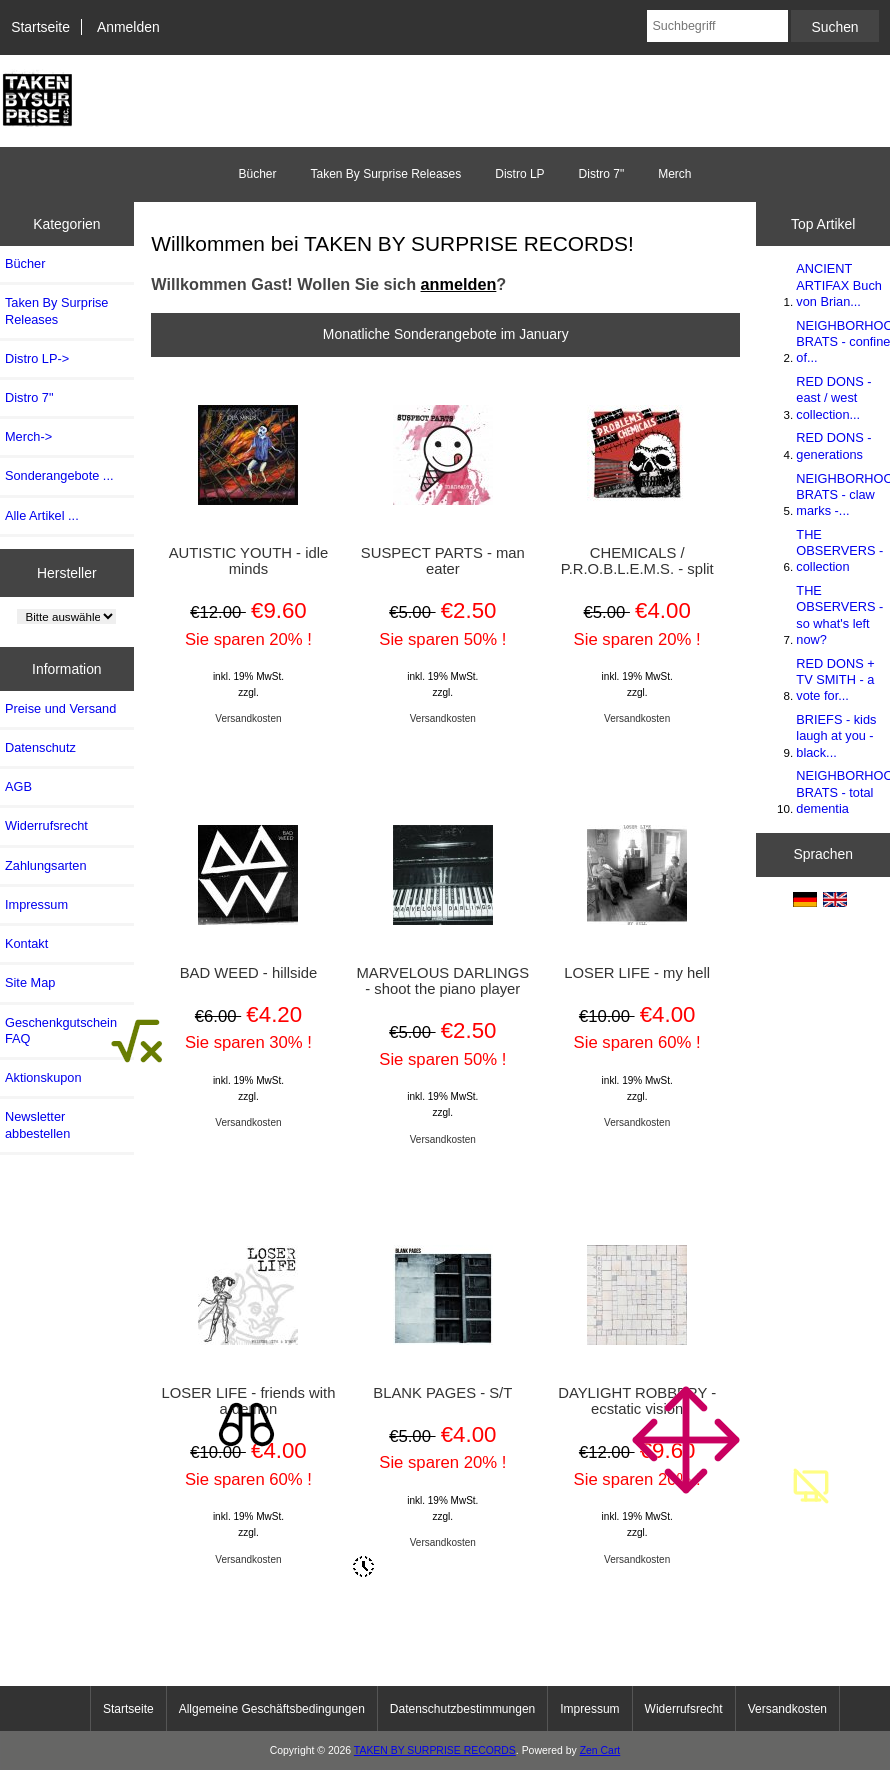 The image size is (890, 1786). What do you see at coordinates (811, 1486) in the screenshot?
I see `desktop display is unavailable or disconnected` at bounding box center [811, 1486].